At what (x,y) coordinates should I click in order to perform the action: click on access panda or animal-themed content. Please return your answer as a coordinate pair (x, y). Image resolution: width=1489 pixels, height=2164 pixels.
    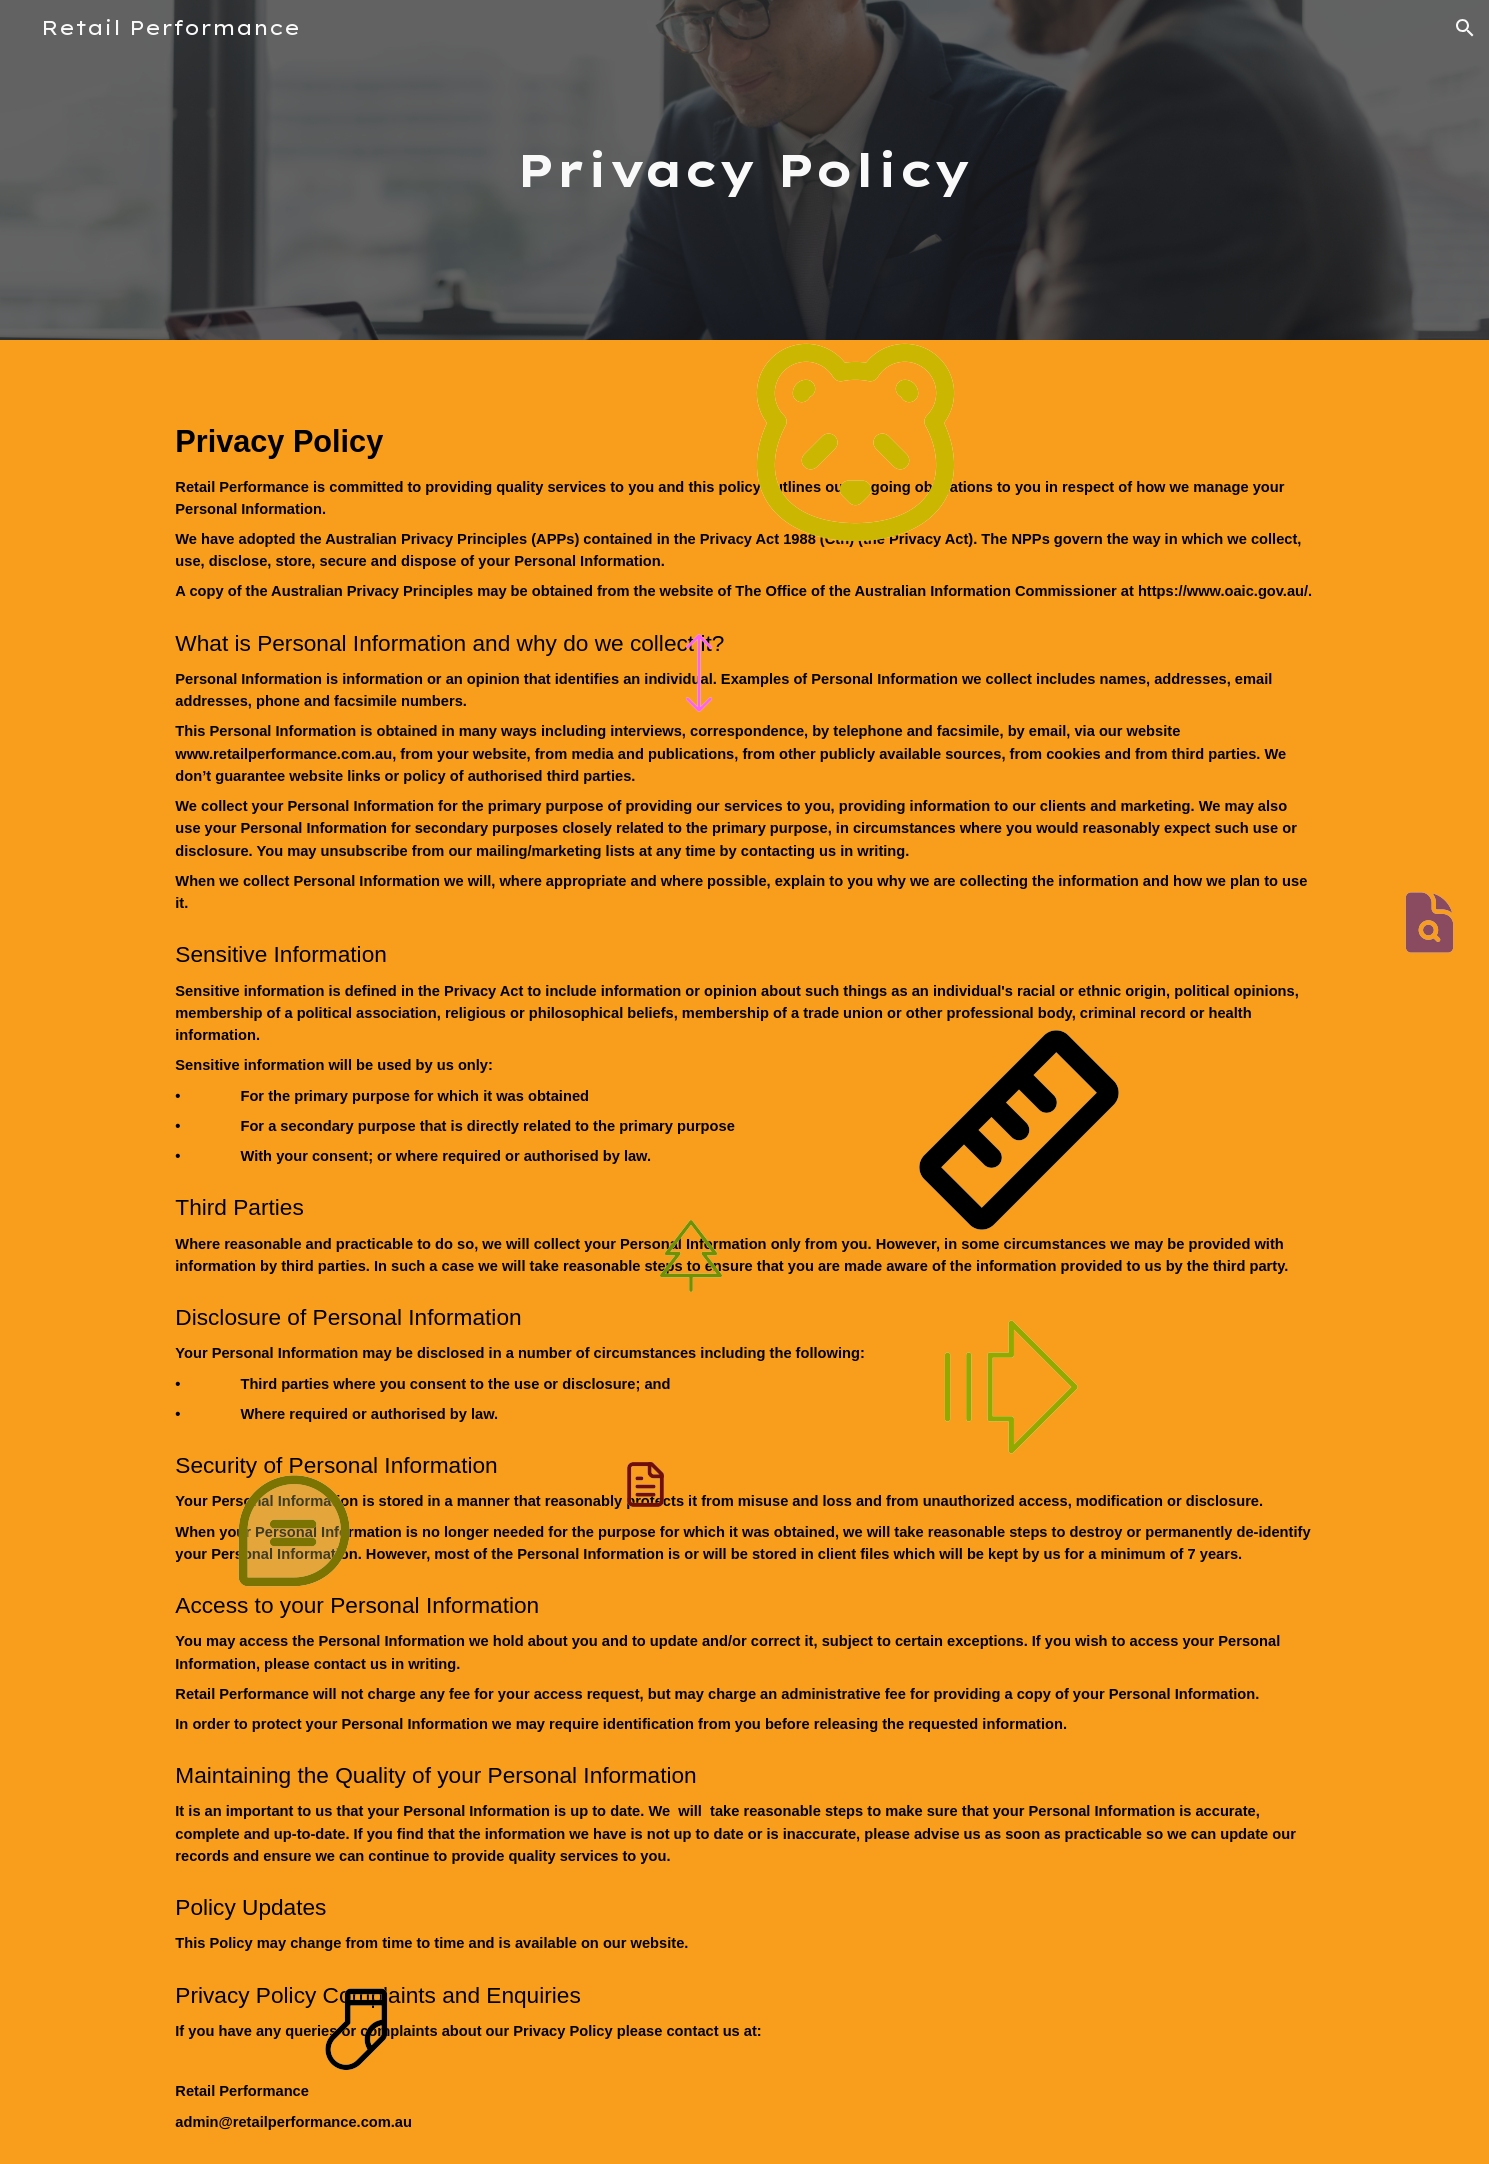
    Looking at the image, I should click on (855, 442).